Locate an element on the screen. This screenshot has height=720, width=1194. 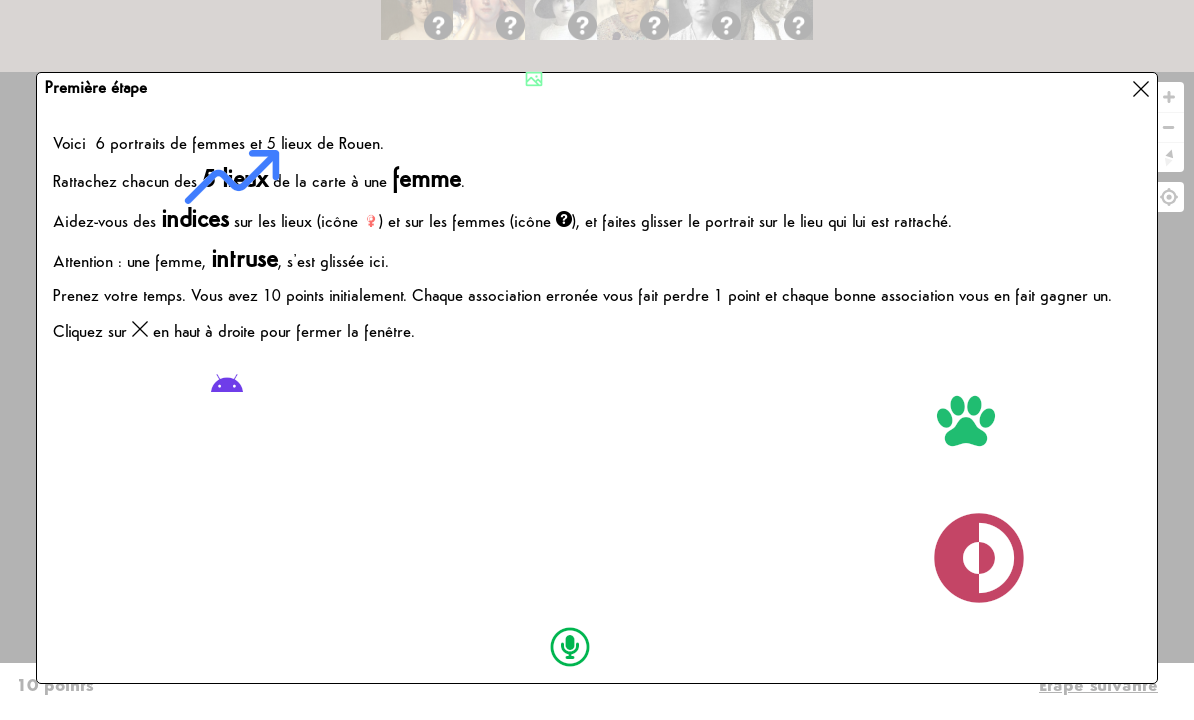
android operating system logo is located at coordinates (227, 383).